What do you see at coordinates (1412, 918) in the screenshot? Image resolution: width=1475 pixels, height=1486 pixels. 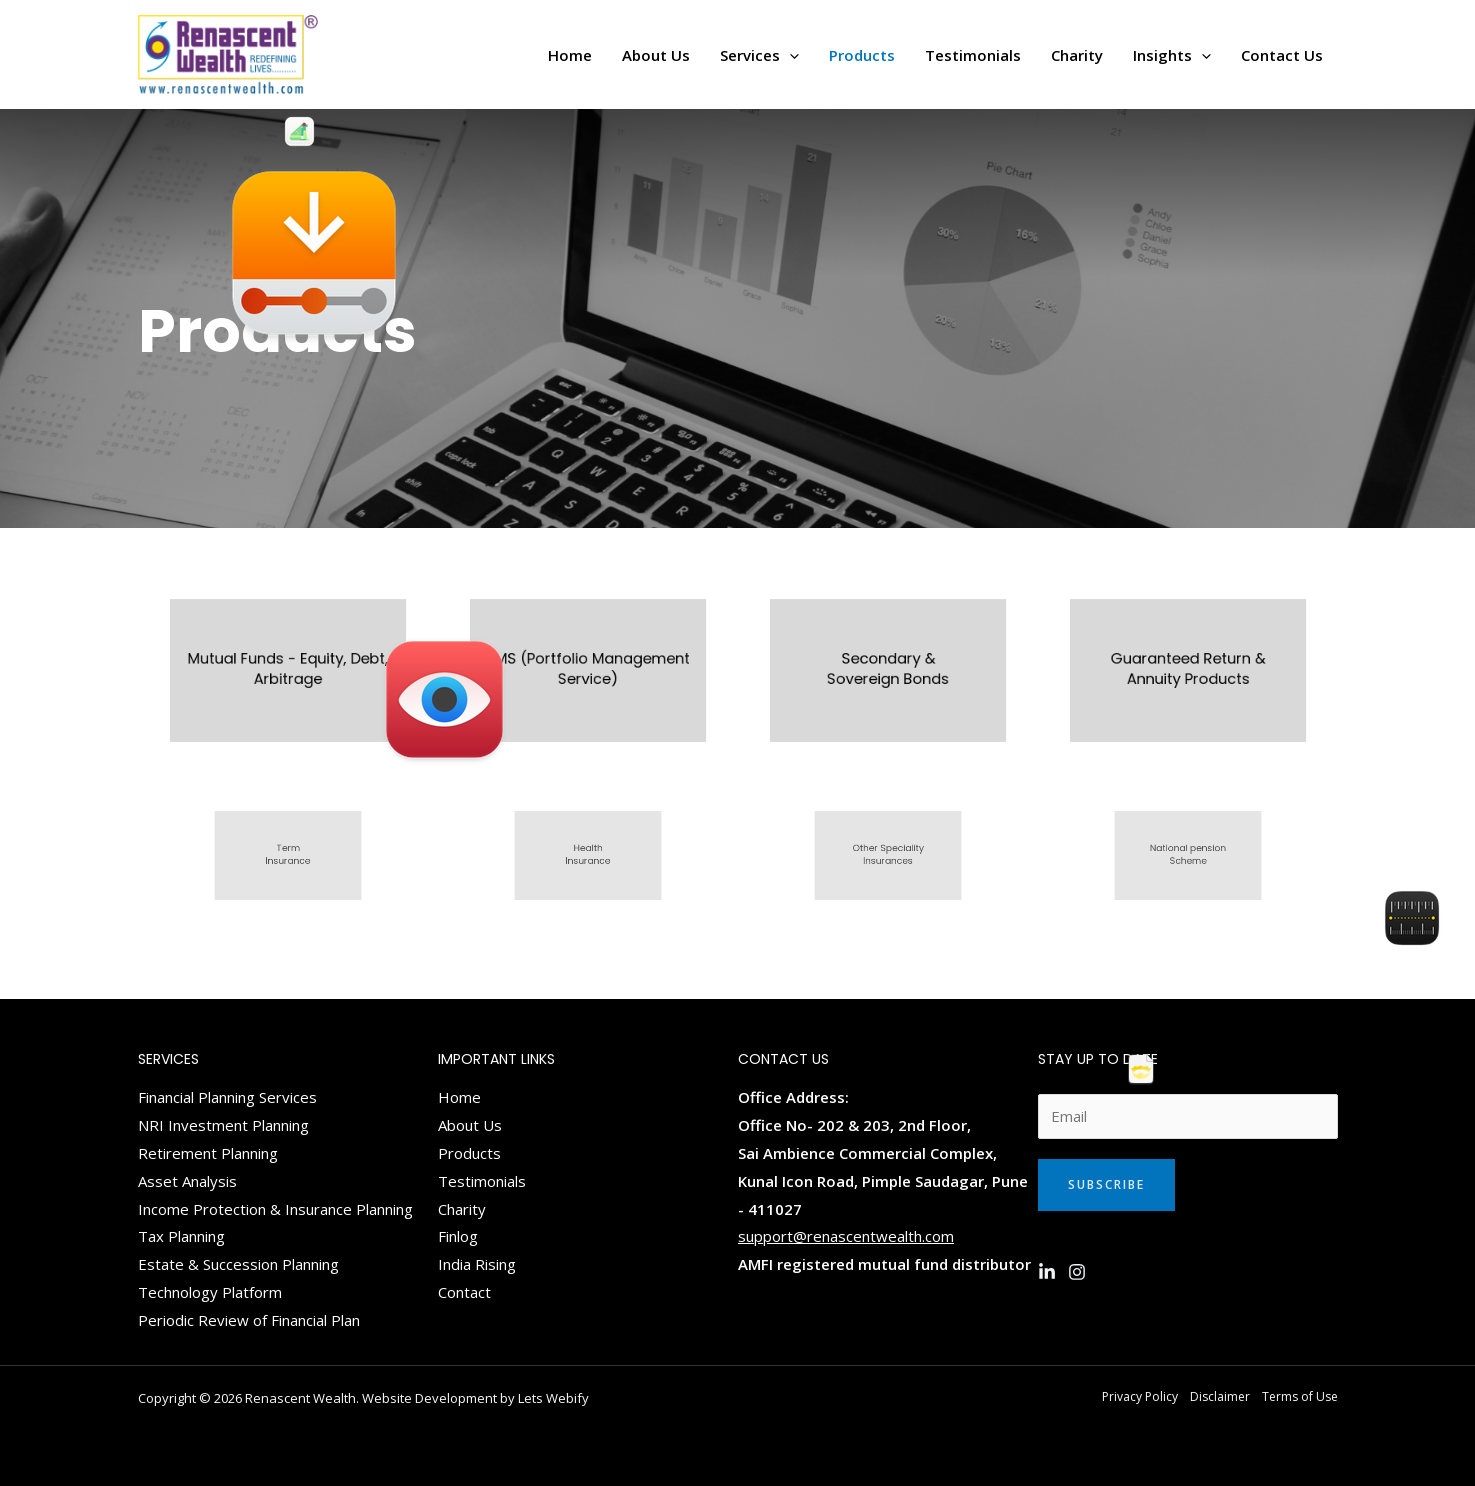 I see `open the Measure app` at bounding box center [1412, 918].